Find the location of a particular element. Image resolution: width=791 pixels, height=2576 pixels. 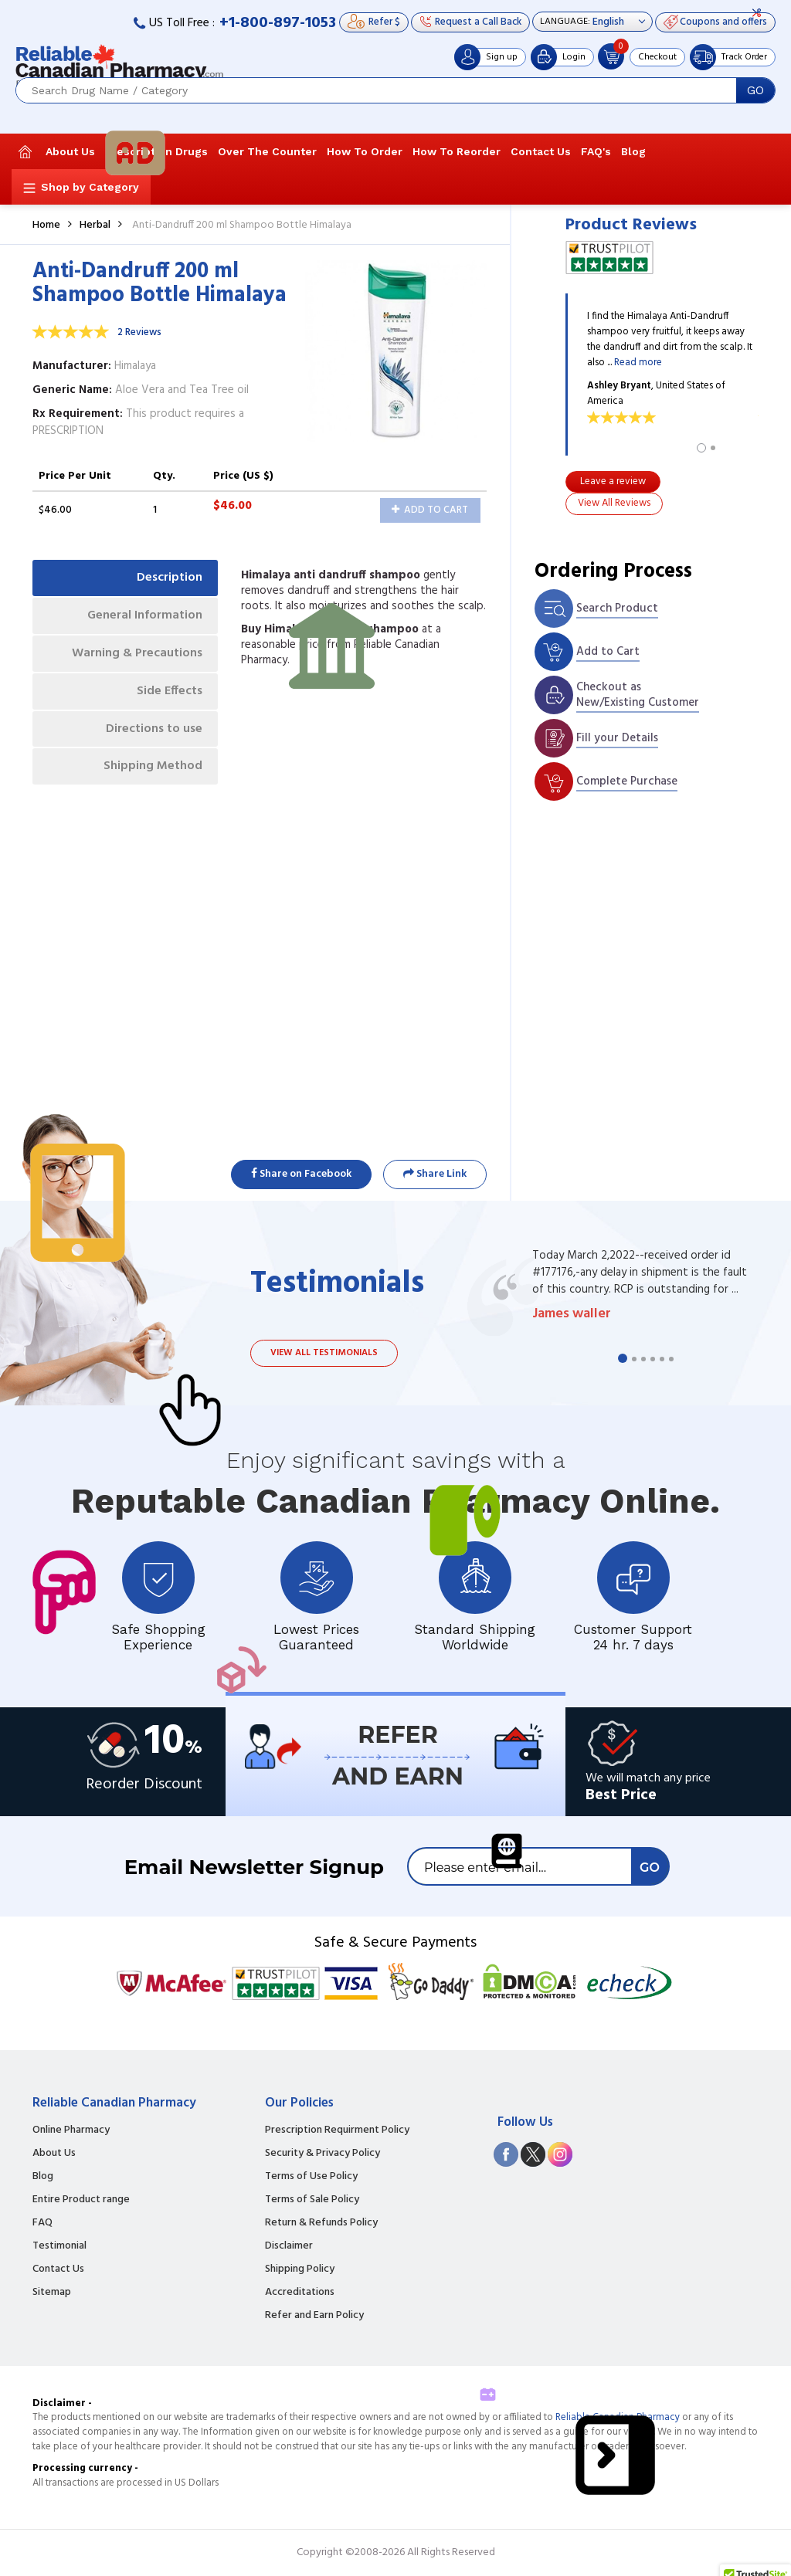

view nearby landmarks or points of interest is located at coordinates (331, 646).